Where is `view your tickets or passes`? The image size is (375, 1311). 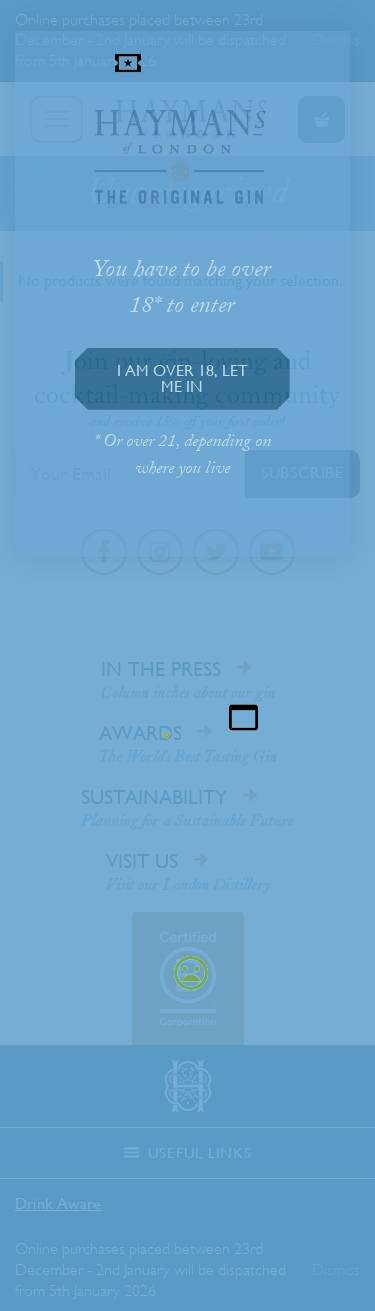 view your tickets or passes is located at coordinates (128, 63).